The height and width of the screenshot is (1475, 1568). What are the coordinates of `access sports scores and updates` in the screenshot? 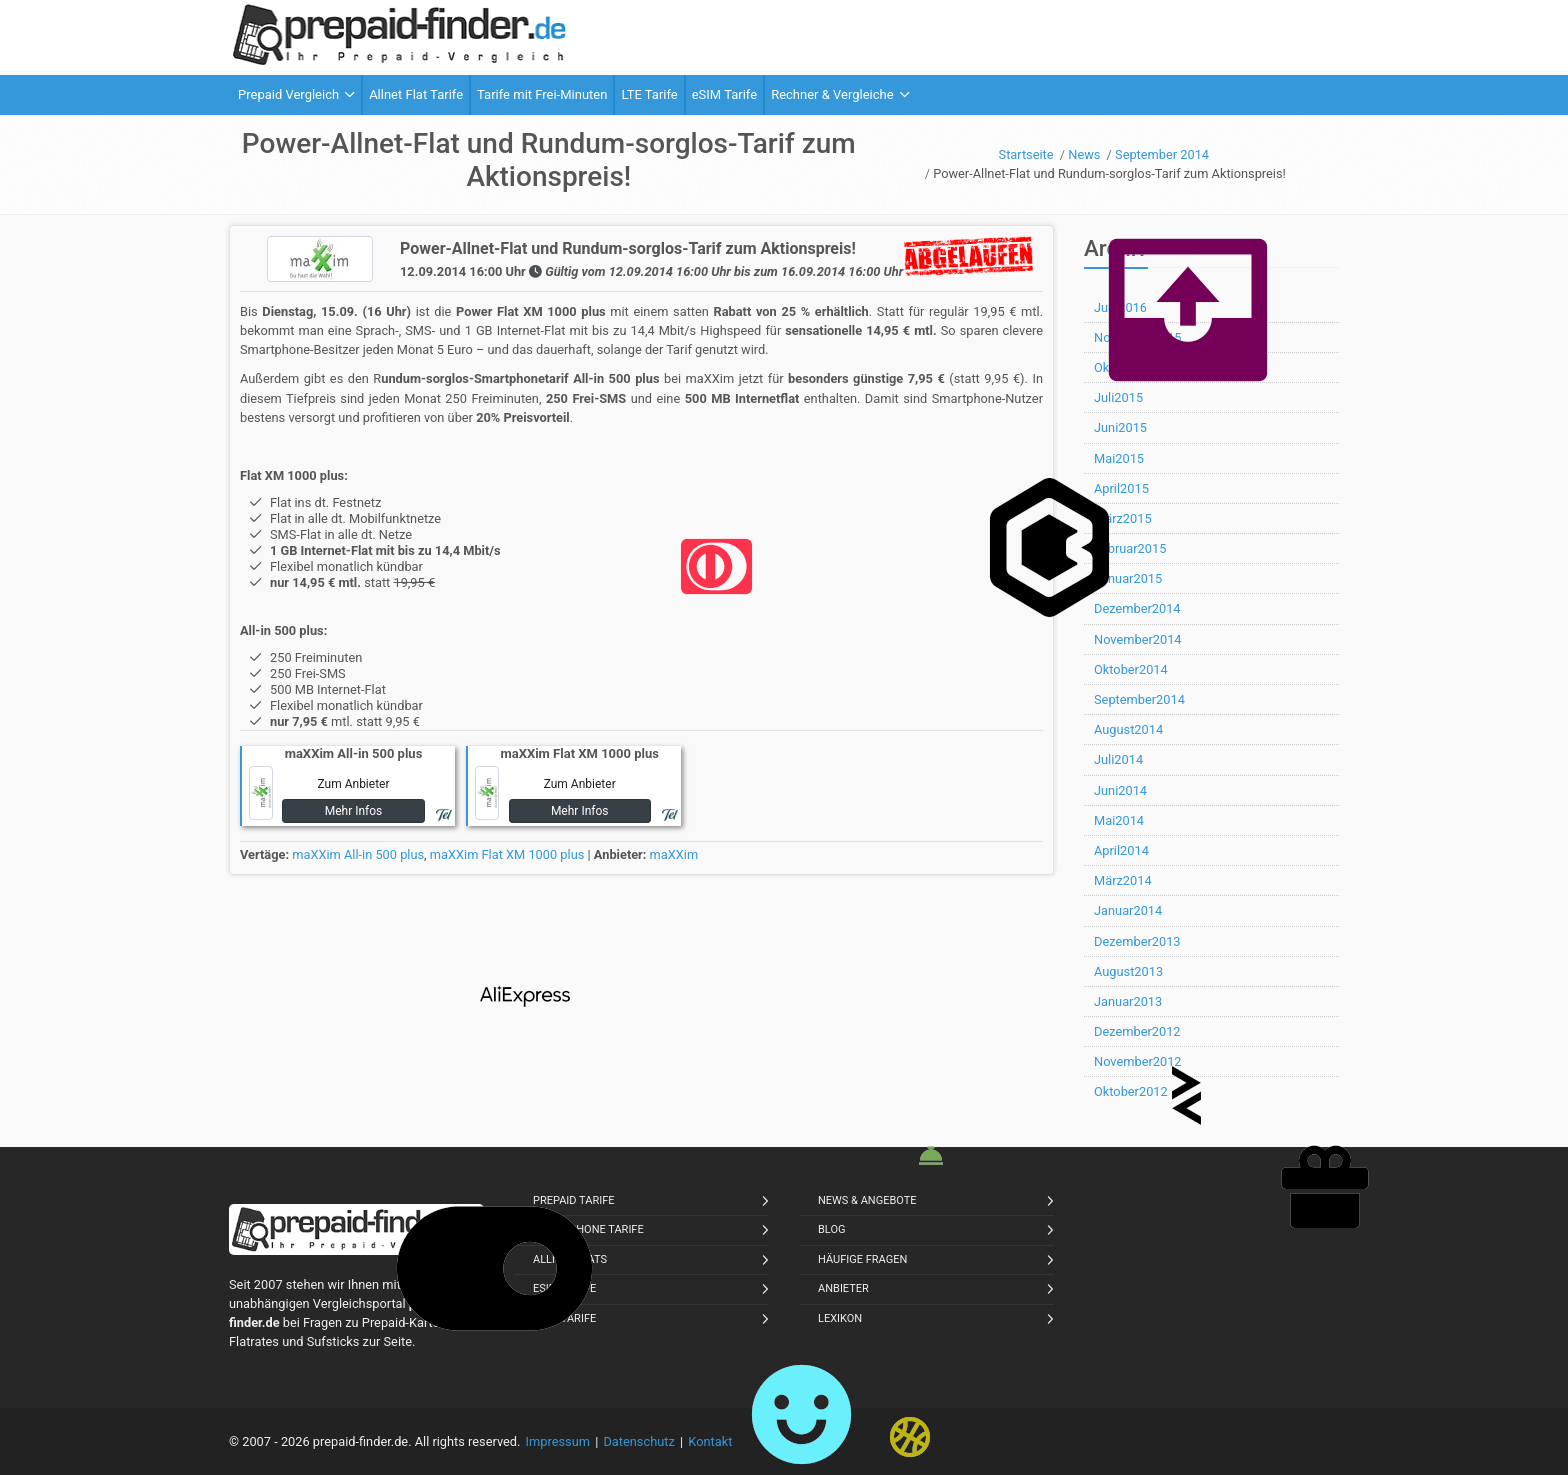 It's located at (910, 1437).